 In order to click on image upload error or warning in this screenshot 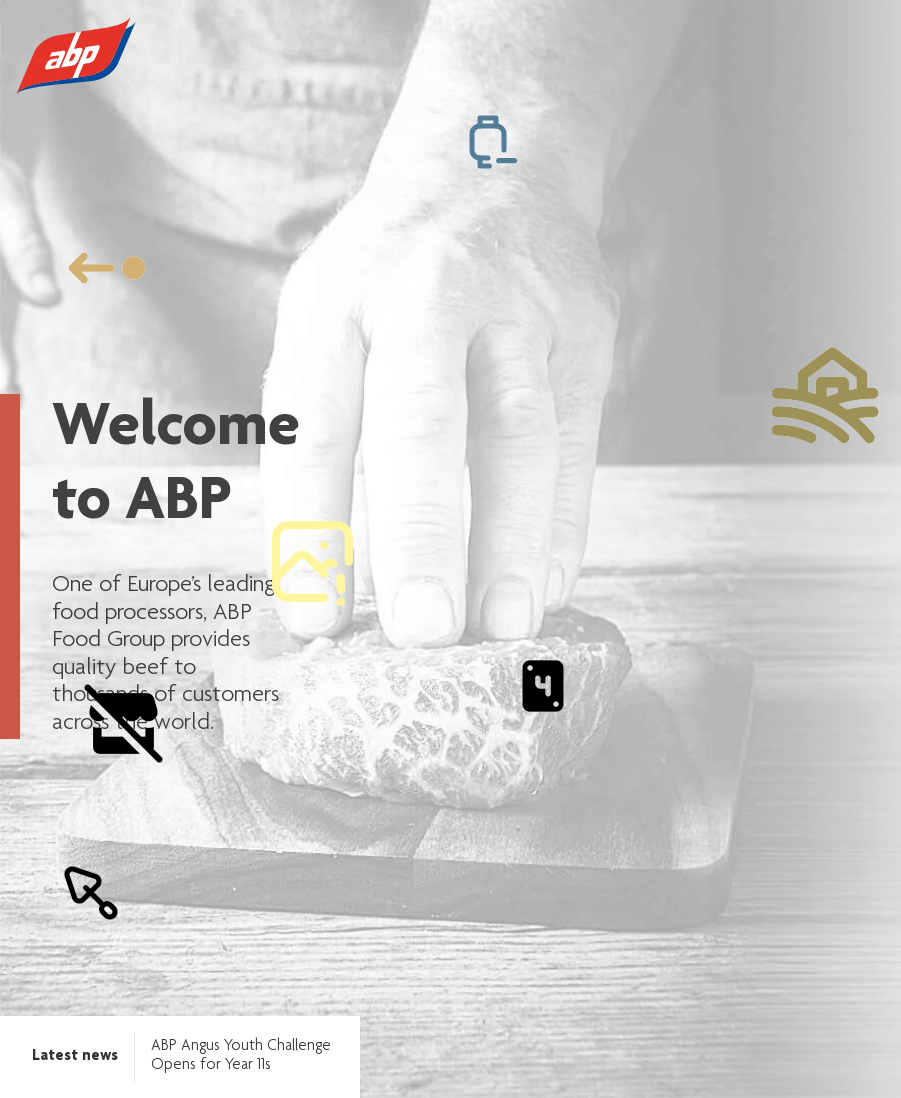, I will do `click(312, 561)`.